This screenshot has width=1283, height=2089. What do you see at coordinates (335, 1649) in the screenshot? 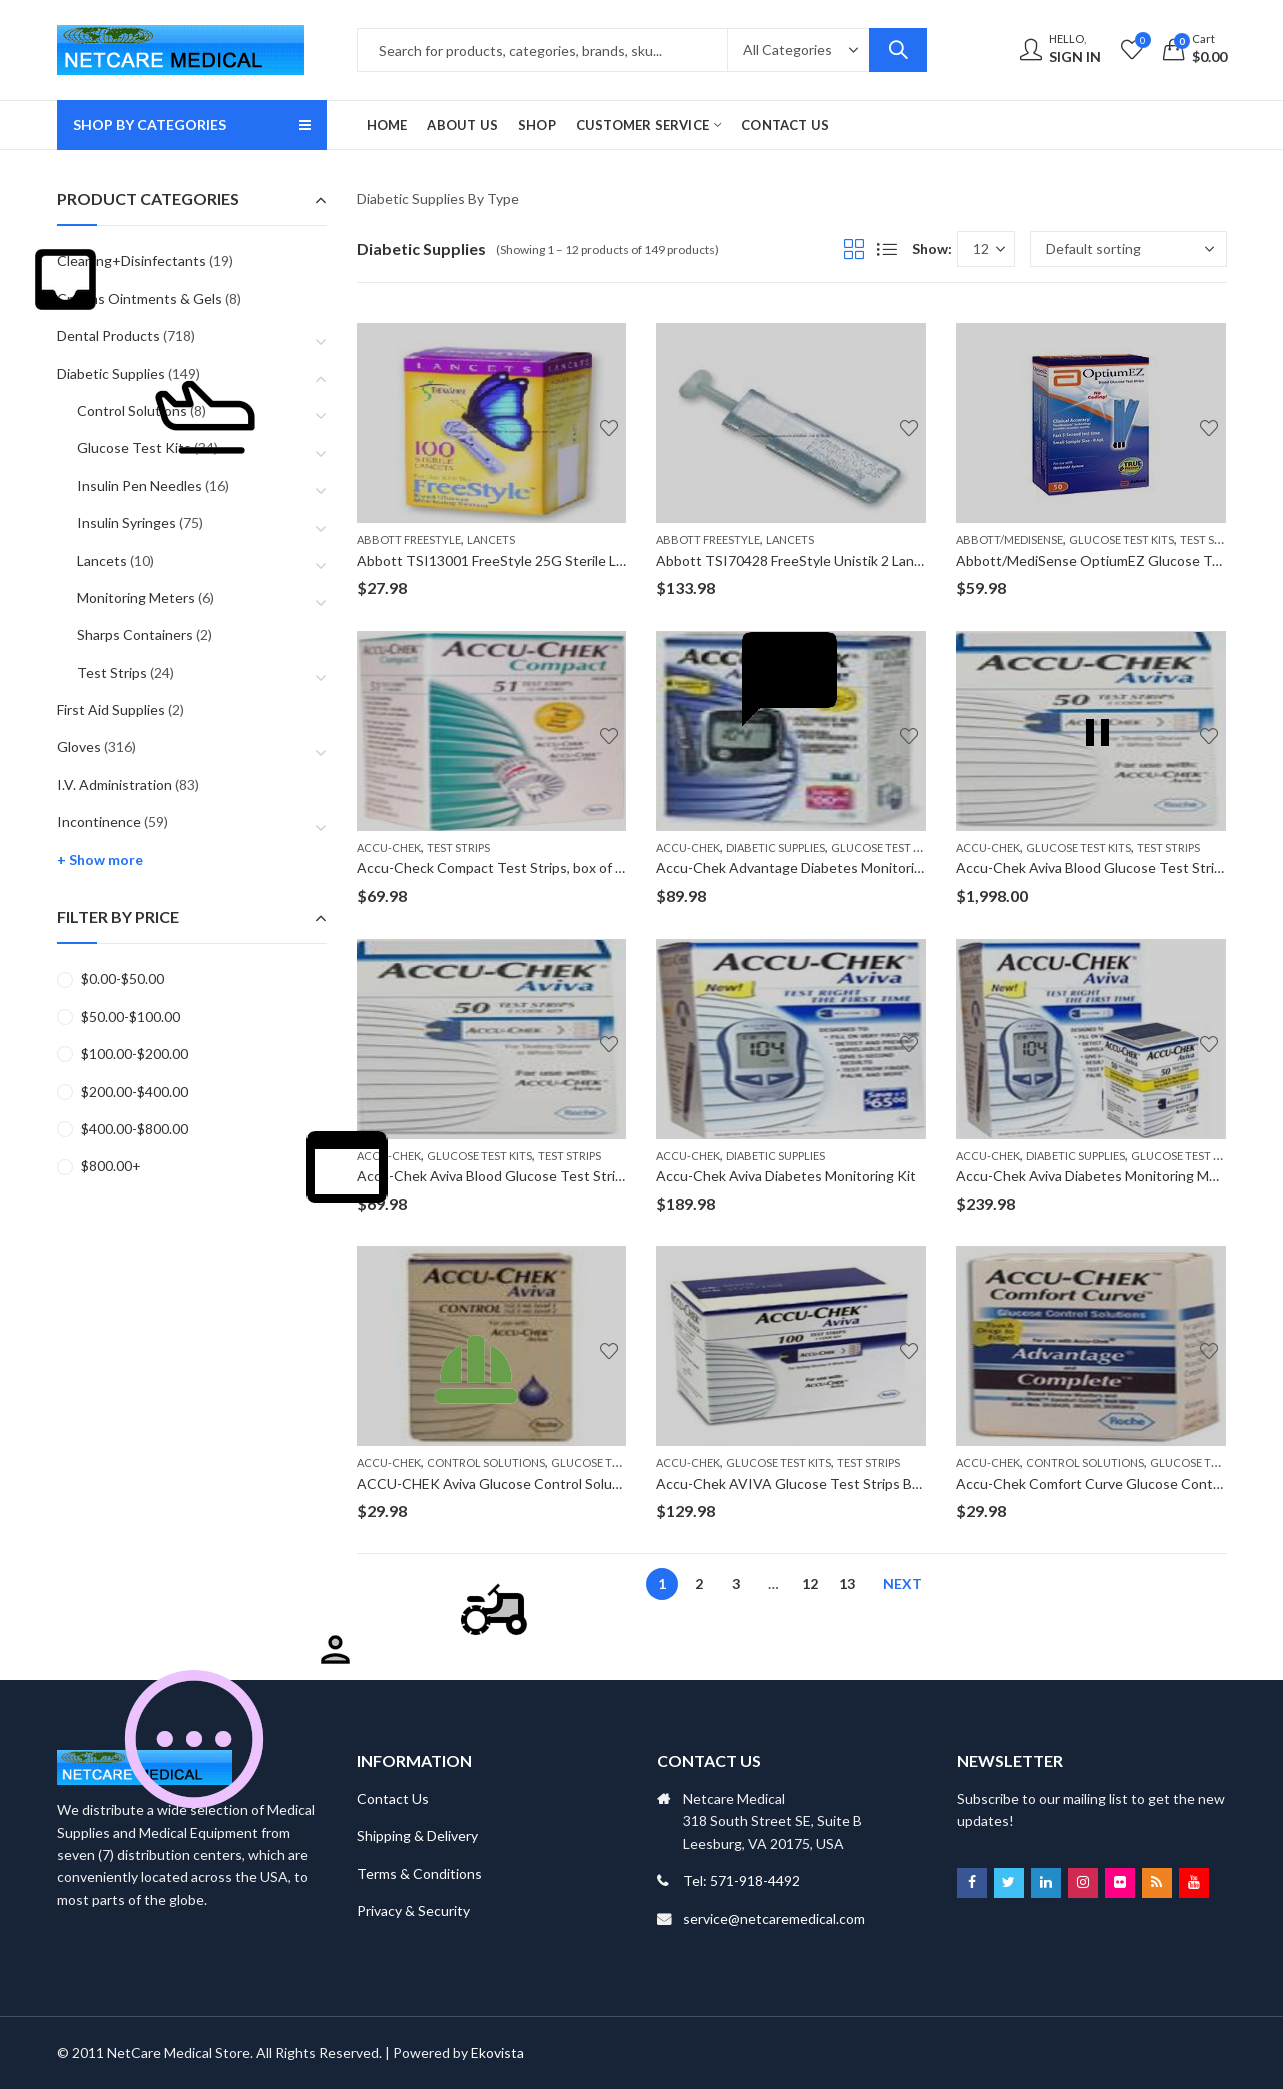
I see `view your profile` at bounding box center [335, 1649].